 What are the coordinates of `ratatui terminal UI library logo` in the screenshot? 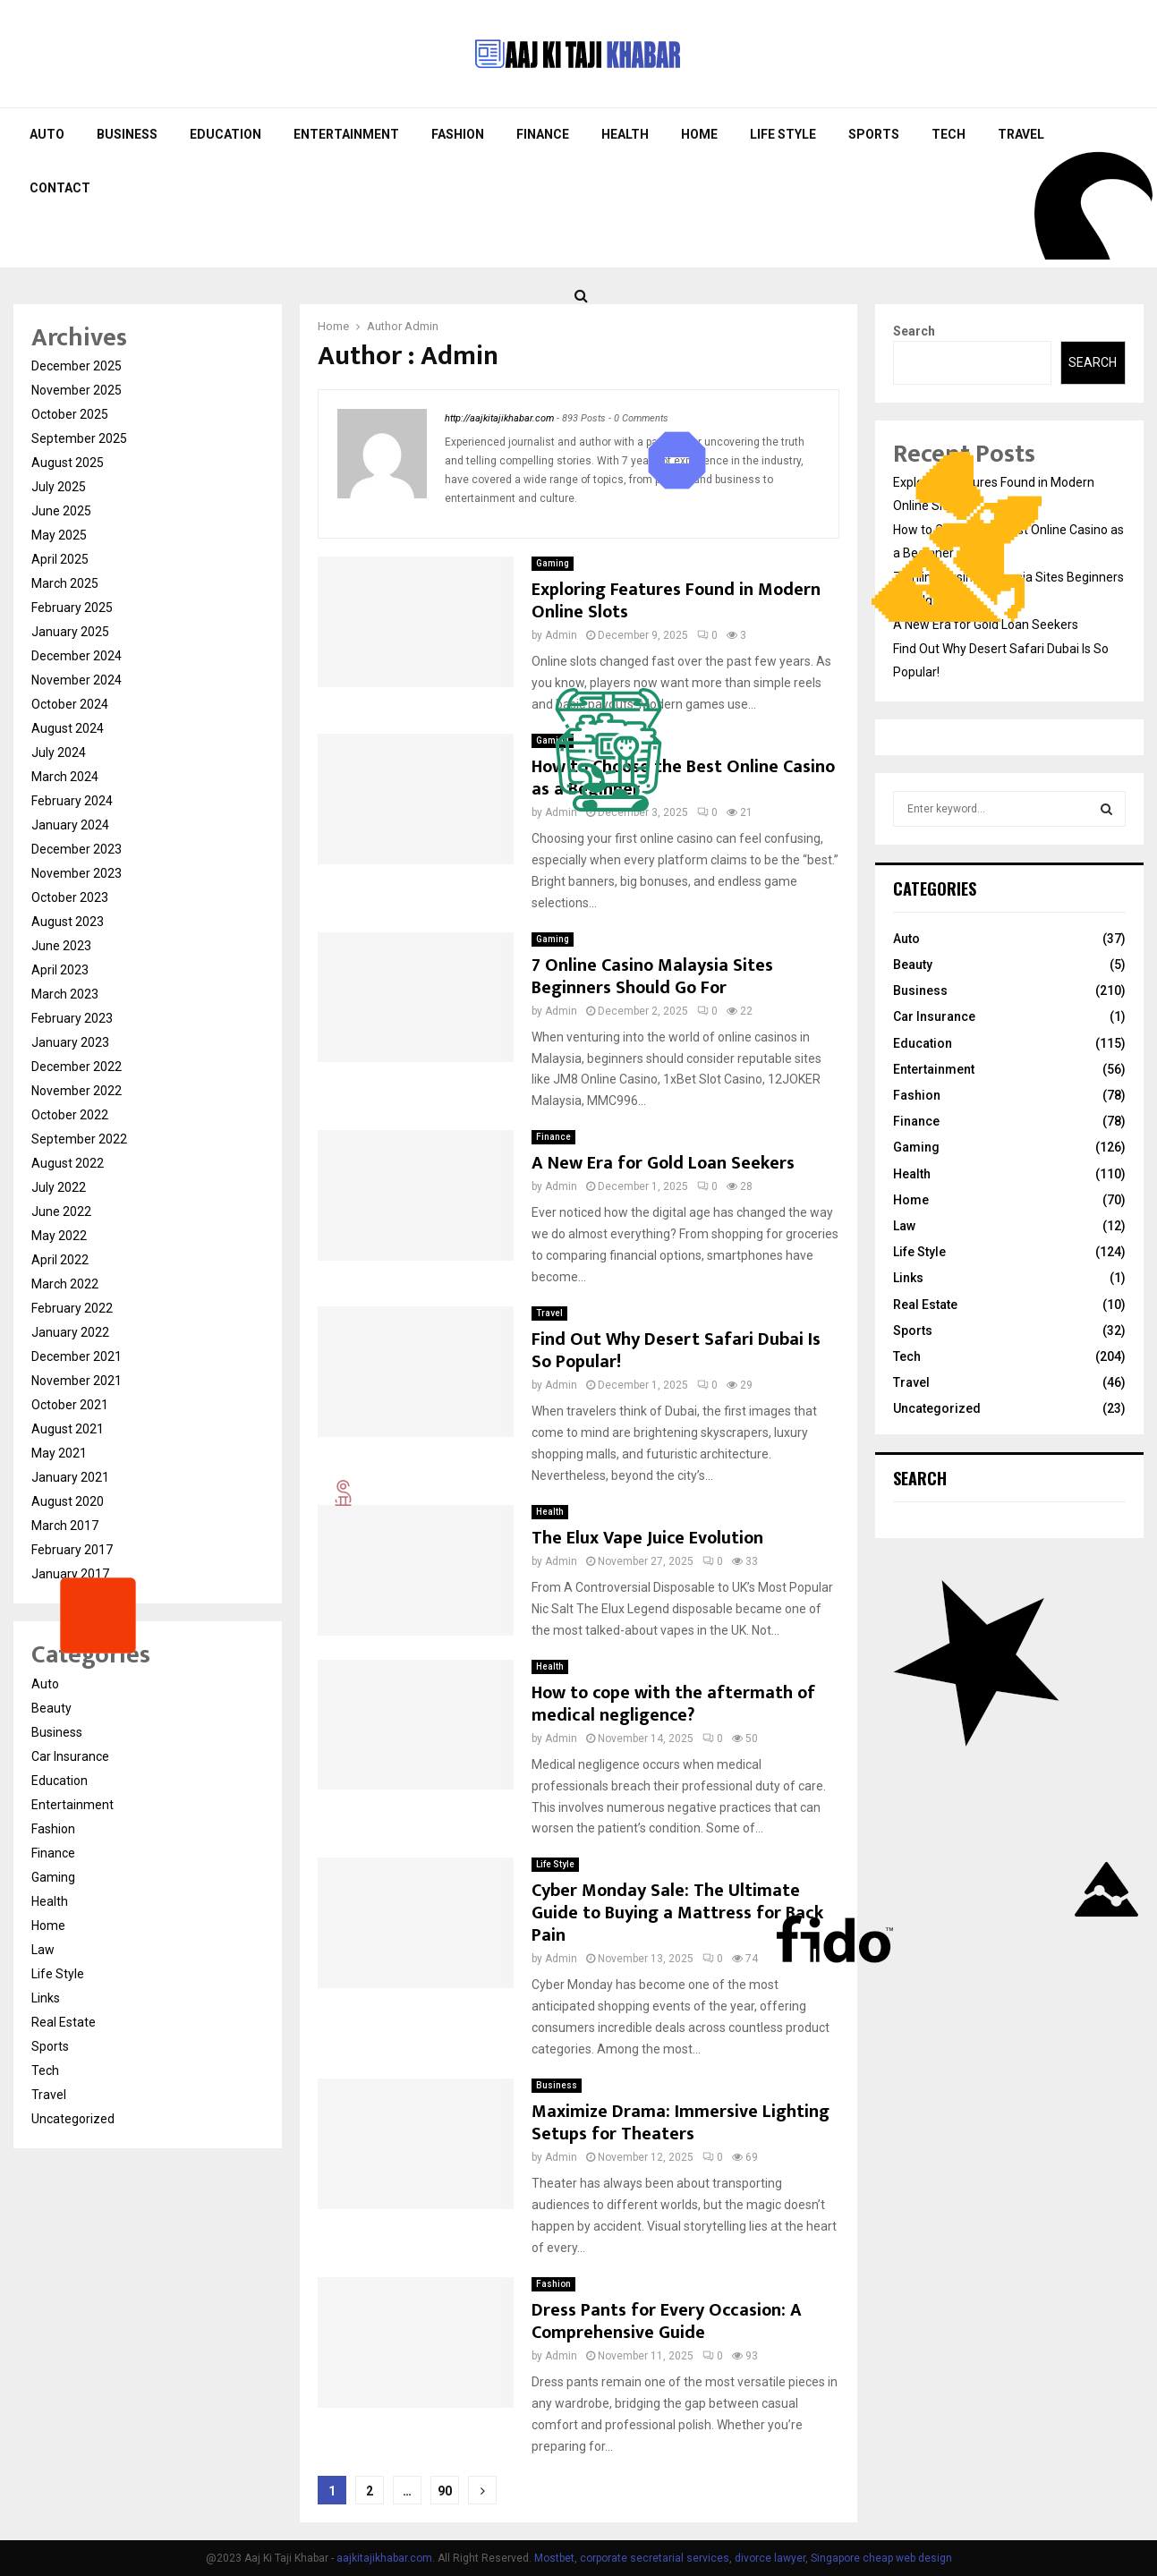 It's located at (957, 537).